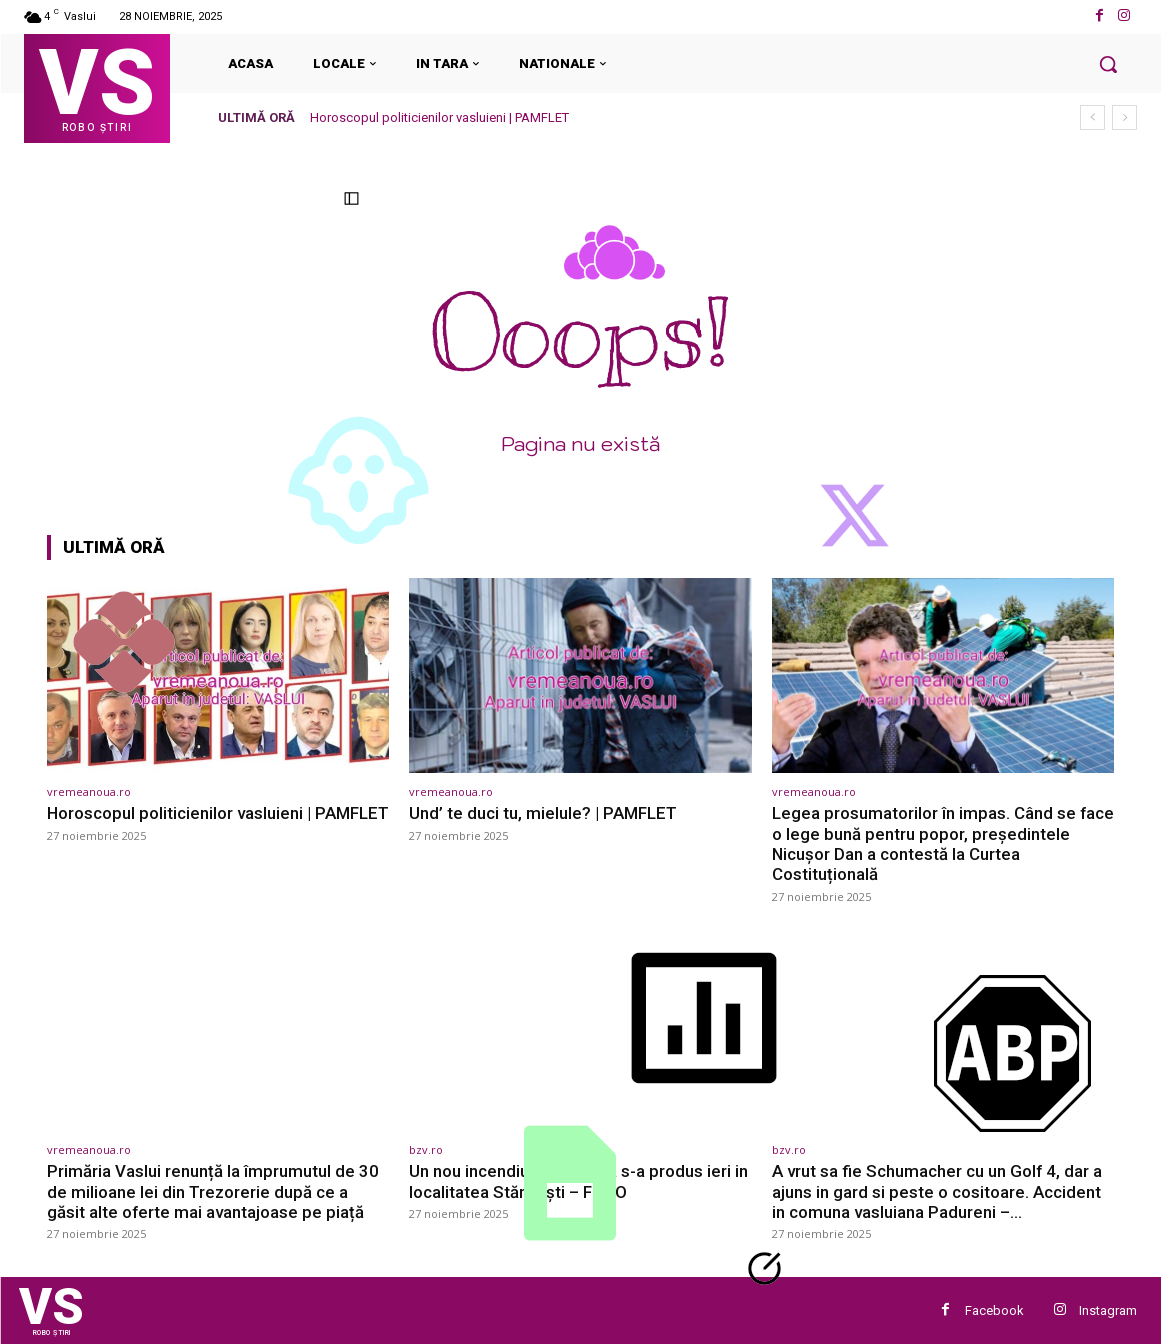 The height and width of the screenshot is (1344, 1161). What do you see at coordinates (704, 1018) in the screenshot?
I see `view analytics dashboard` at bounding box center [704, 1018].